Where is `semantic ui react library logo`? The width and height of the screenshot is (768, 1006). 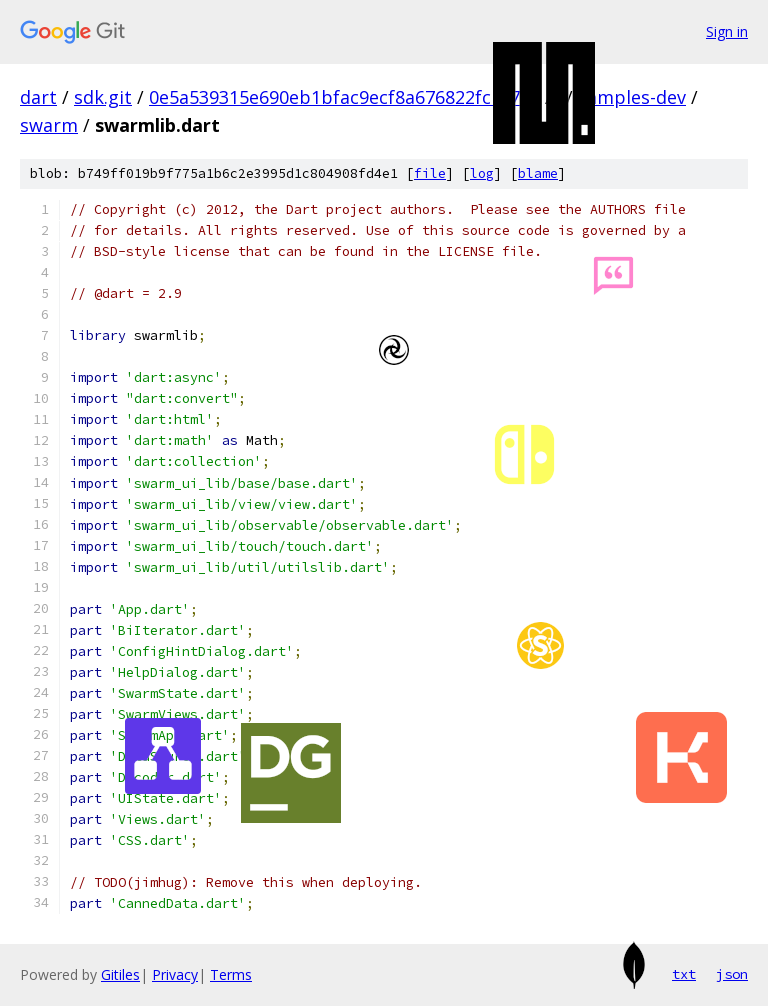 semantic ui react library logo is located at coordinates (540, 645).